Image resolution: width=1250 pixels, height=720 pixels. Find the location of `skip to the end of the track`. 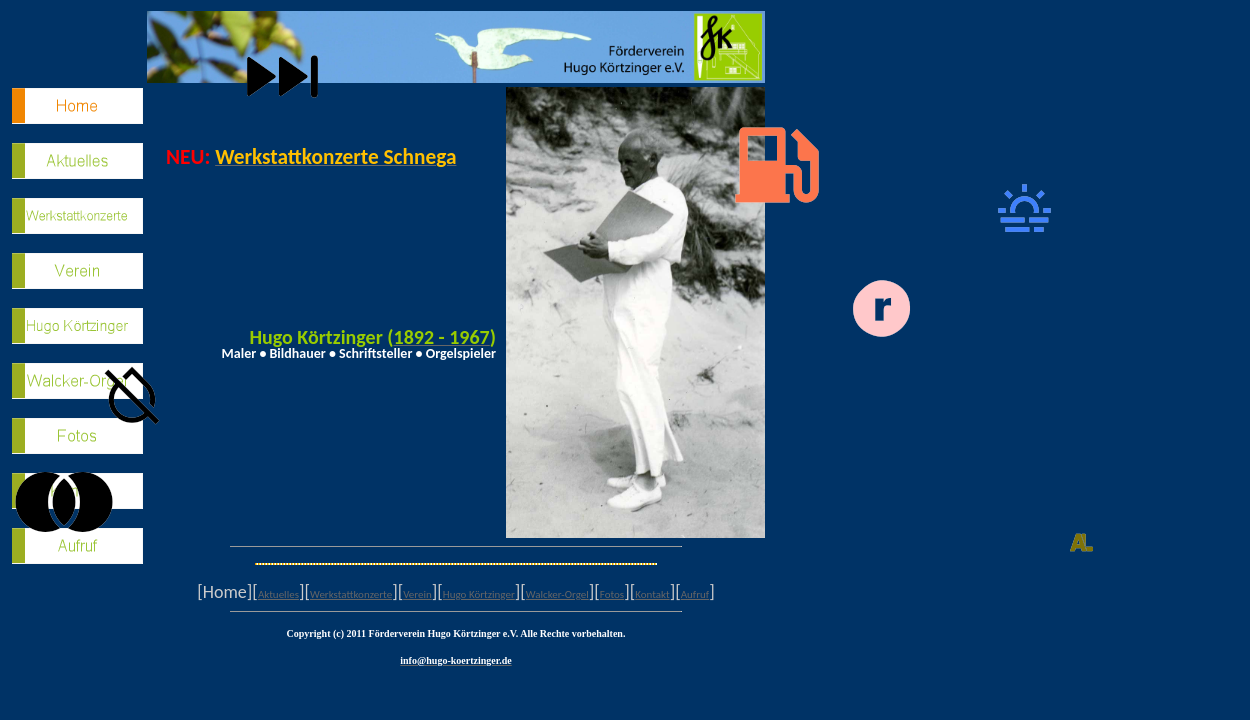

skip to the end of the track is located at coordinates (282, 76).